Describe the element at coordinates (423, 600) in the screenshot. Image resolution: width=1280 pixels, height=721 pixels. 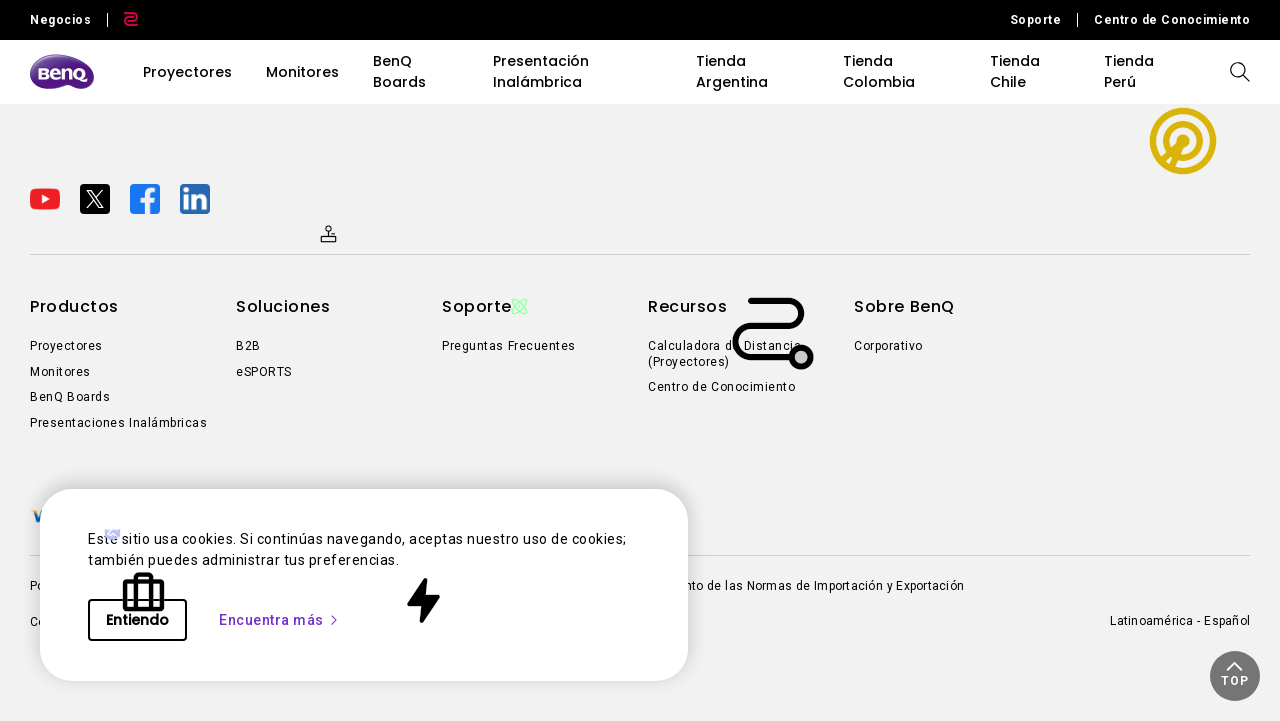
I see `enable flash for camera` at that location.